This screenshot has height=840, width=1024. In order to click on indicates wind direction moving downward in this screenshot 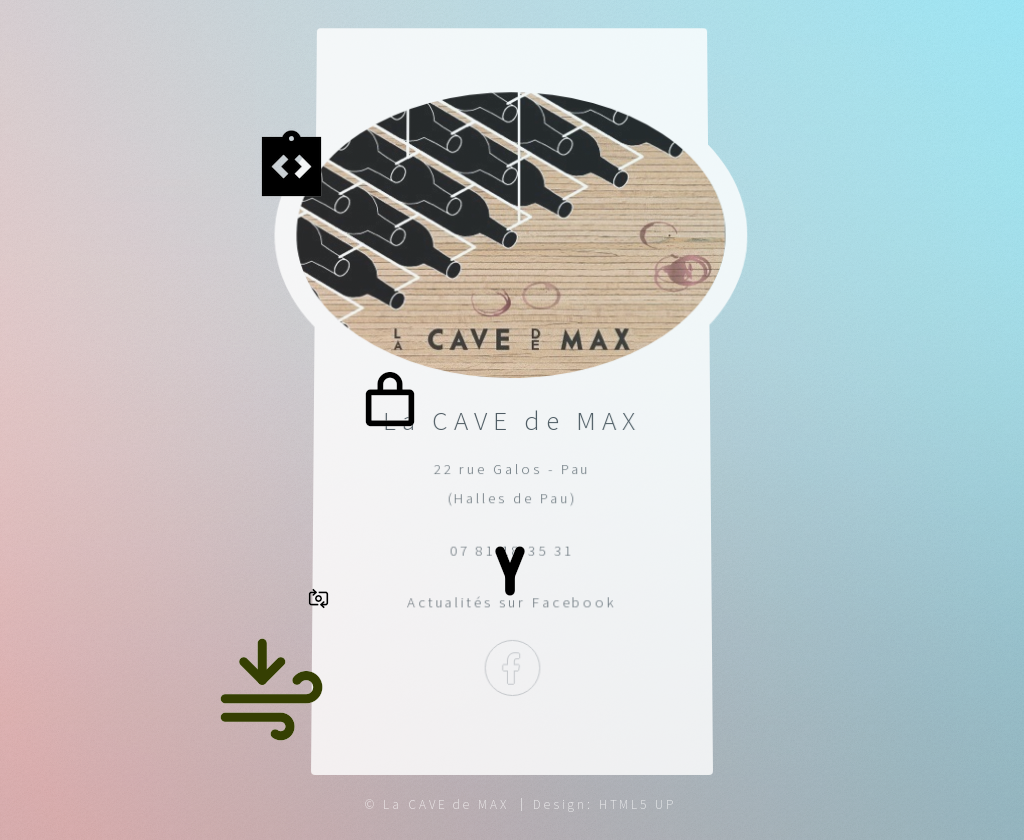, I will do `click(271, 689)`.